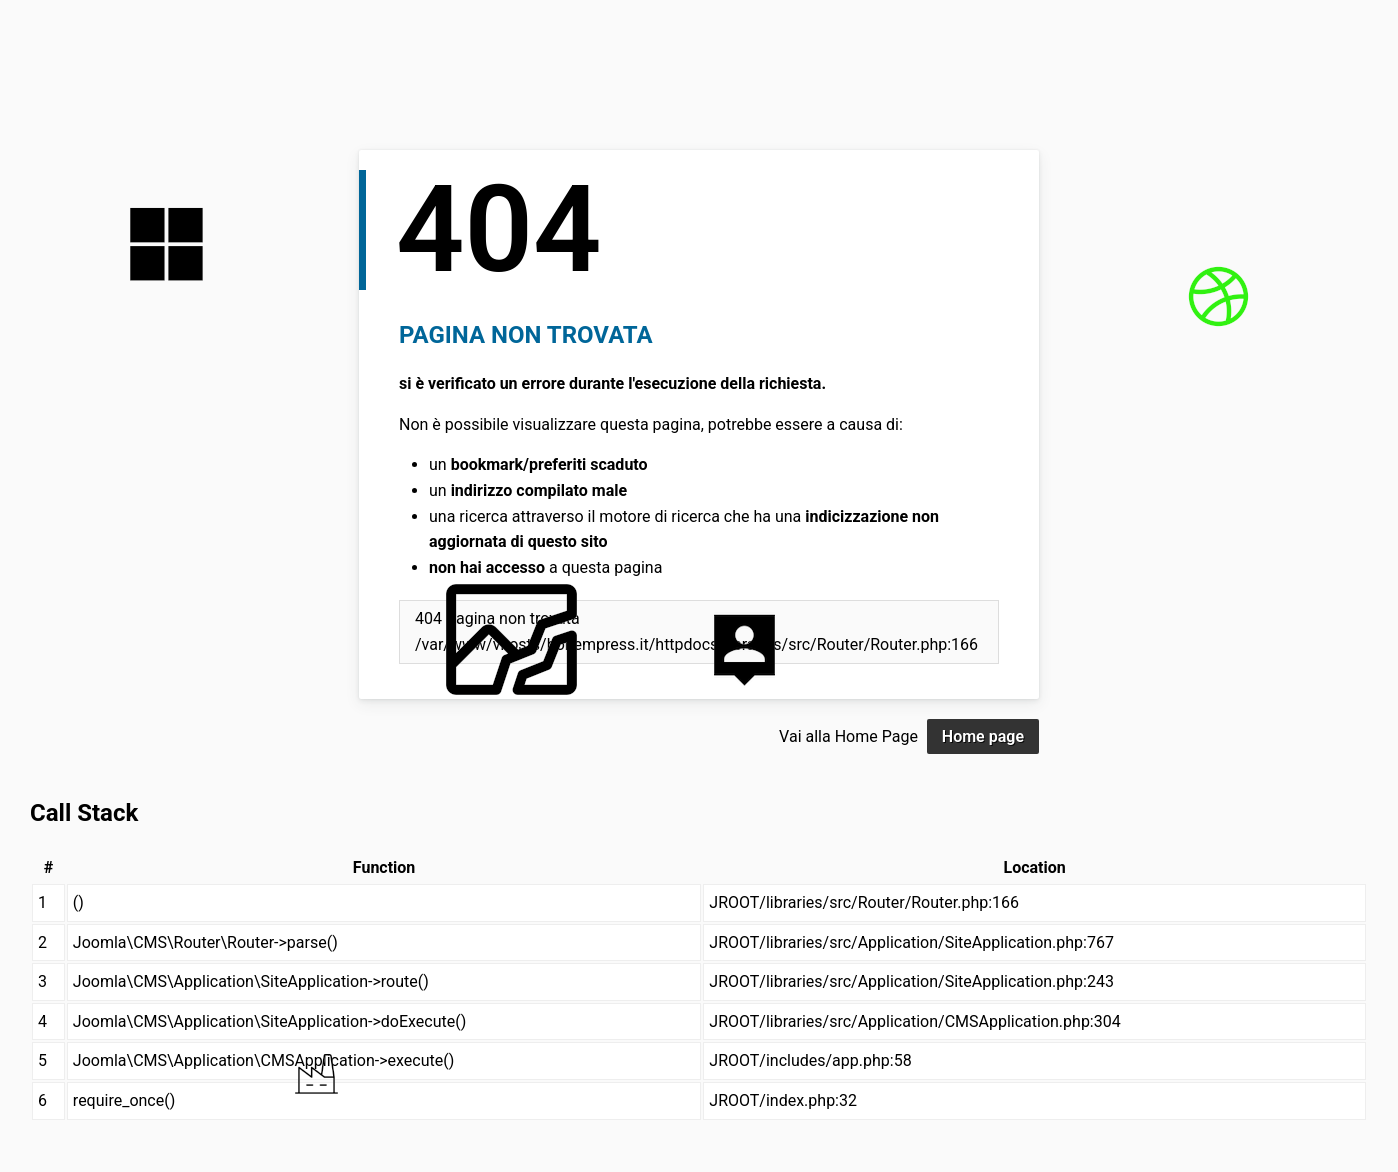 The image size is (1398, 1172). What do you see at coordinates (744, 648) in the screenshot?
I see `view a person's location on the map` at bounding box center [744, 648].